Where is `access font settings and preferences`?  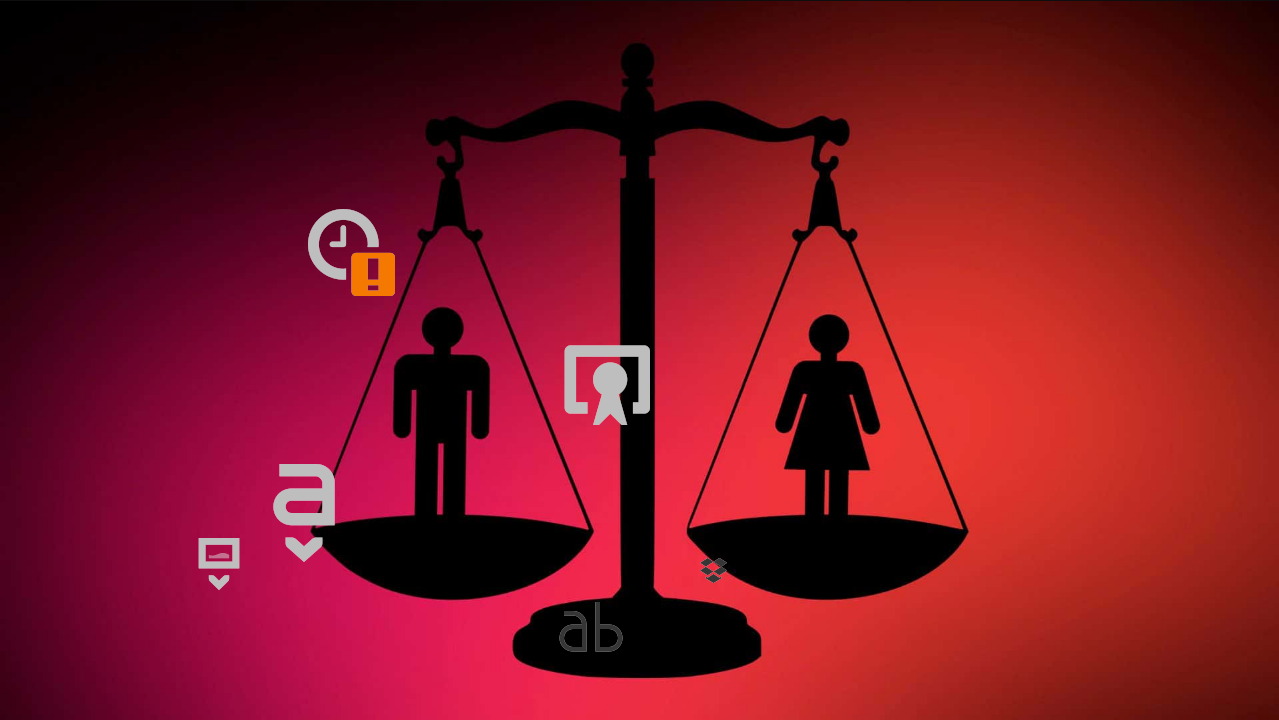 access font settings and preferences is located at coordinates (591, 629).